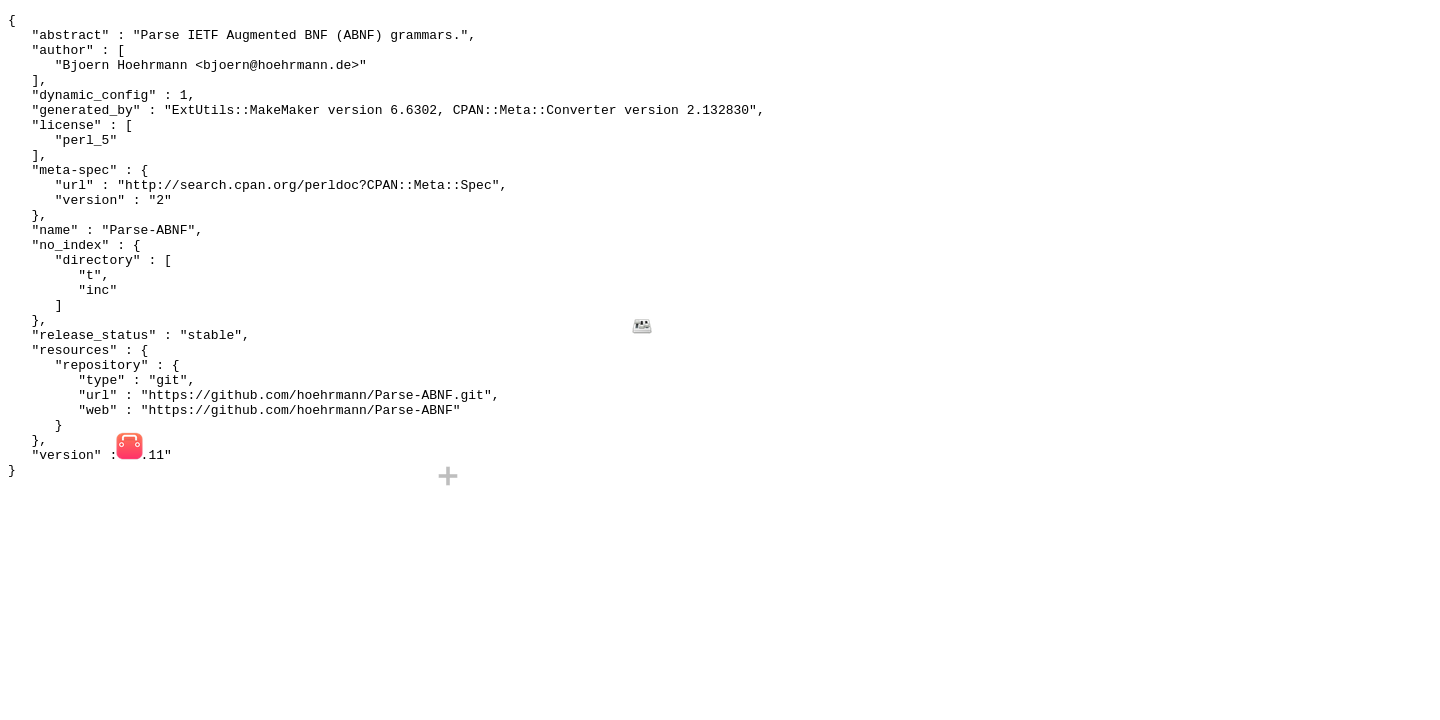 This screenshot has height=720, width=1440. Describe the element at coordinates (642, 326) in the screenshot. I see `open desktop preferences` at that location.